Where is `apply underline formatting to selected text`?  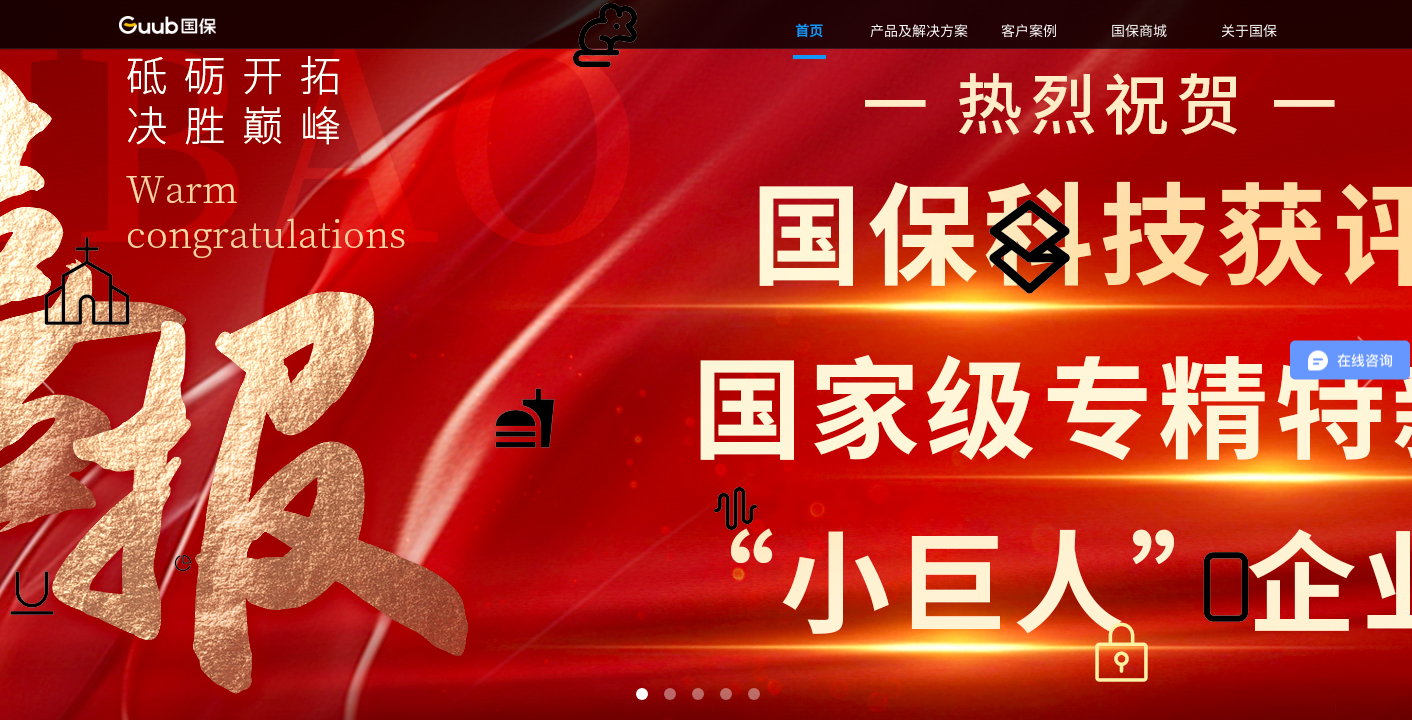 apply underline formatting to selected text is located at coordinates (32, 593).